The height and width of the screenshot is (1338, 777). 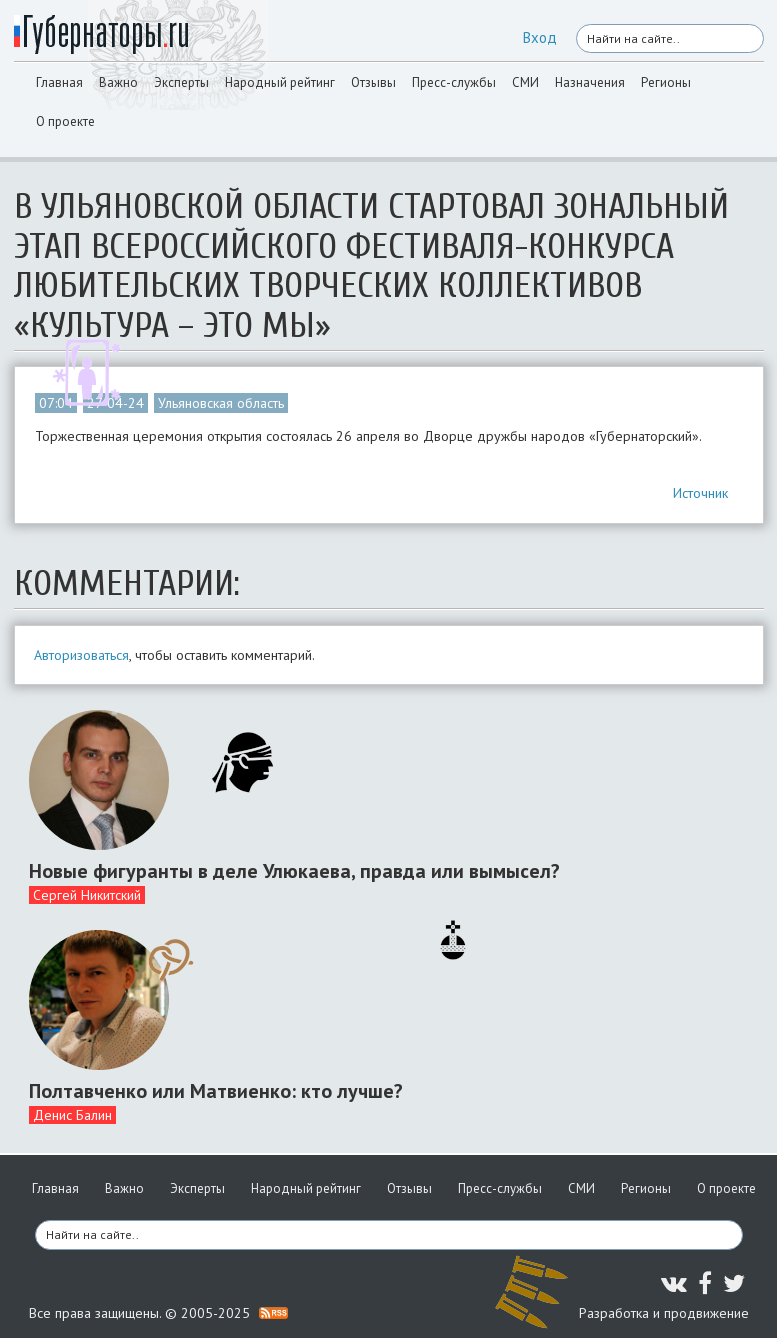 I want to click on toggle hidden or spoiler content, so click(x=242, y=762).